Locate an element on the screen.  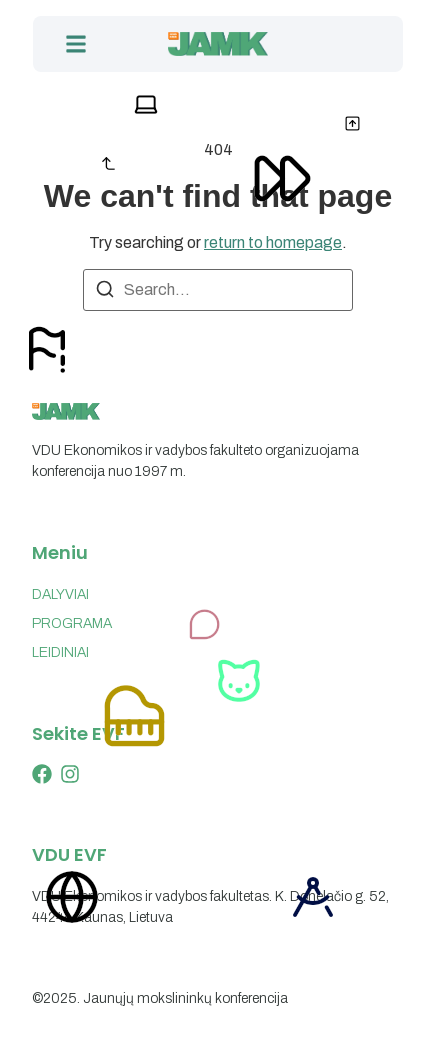
switch to global or international settings is located at coordinates (72, 897).